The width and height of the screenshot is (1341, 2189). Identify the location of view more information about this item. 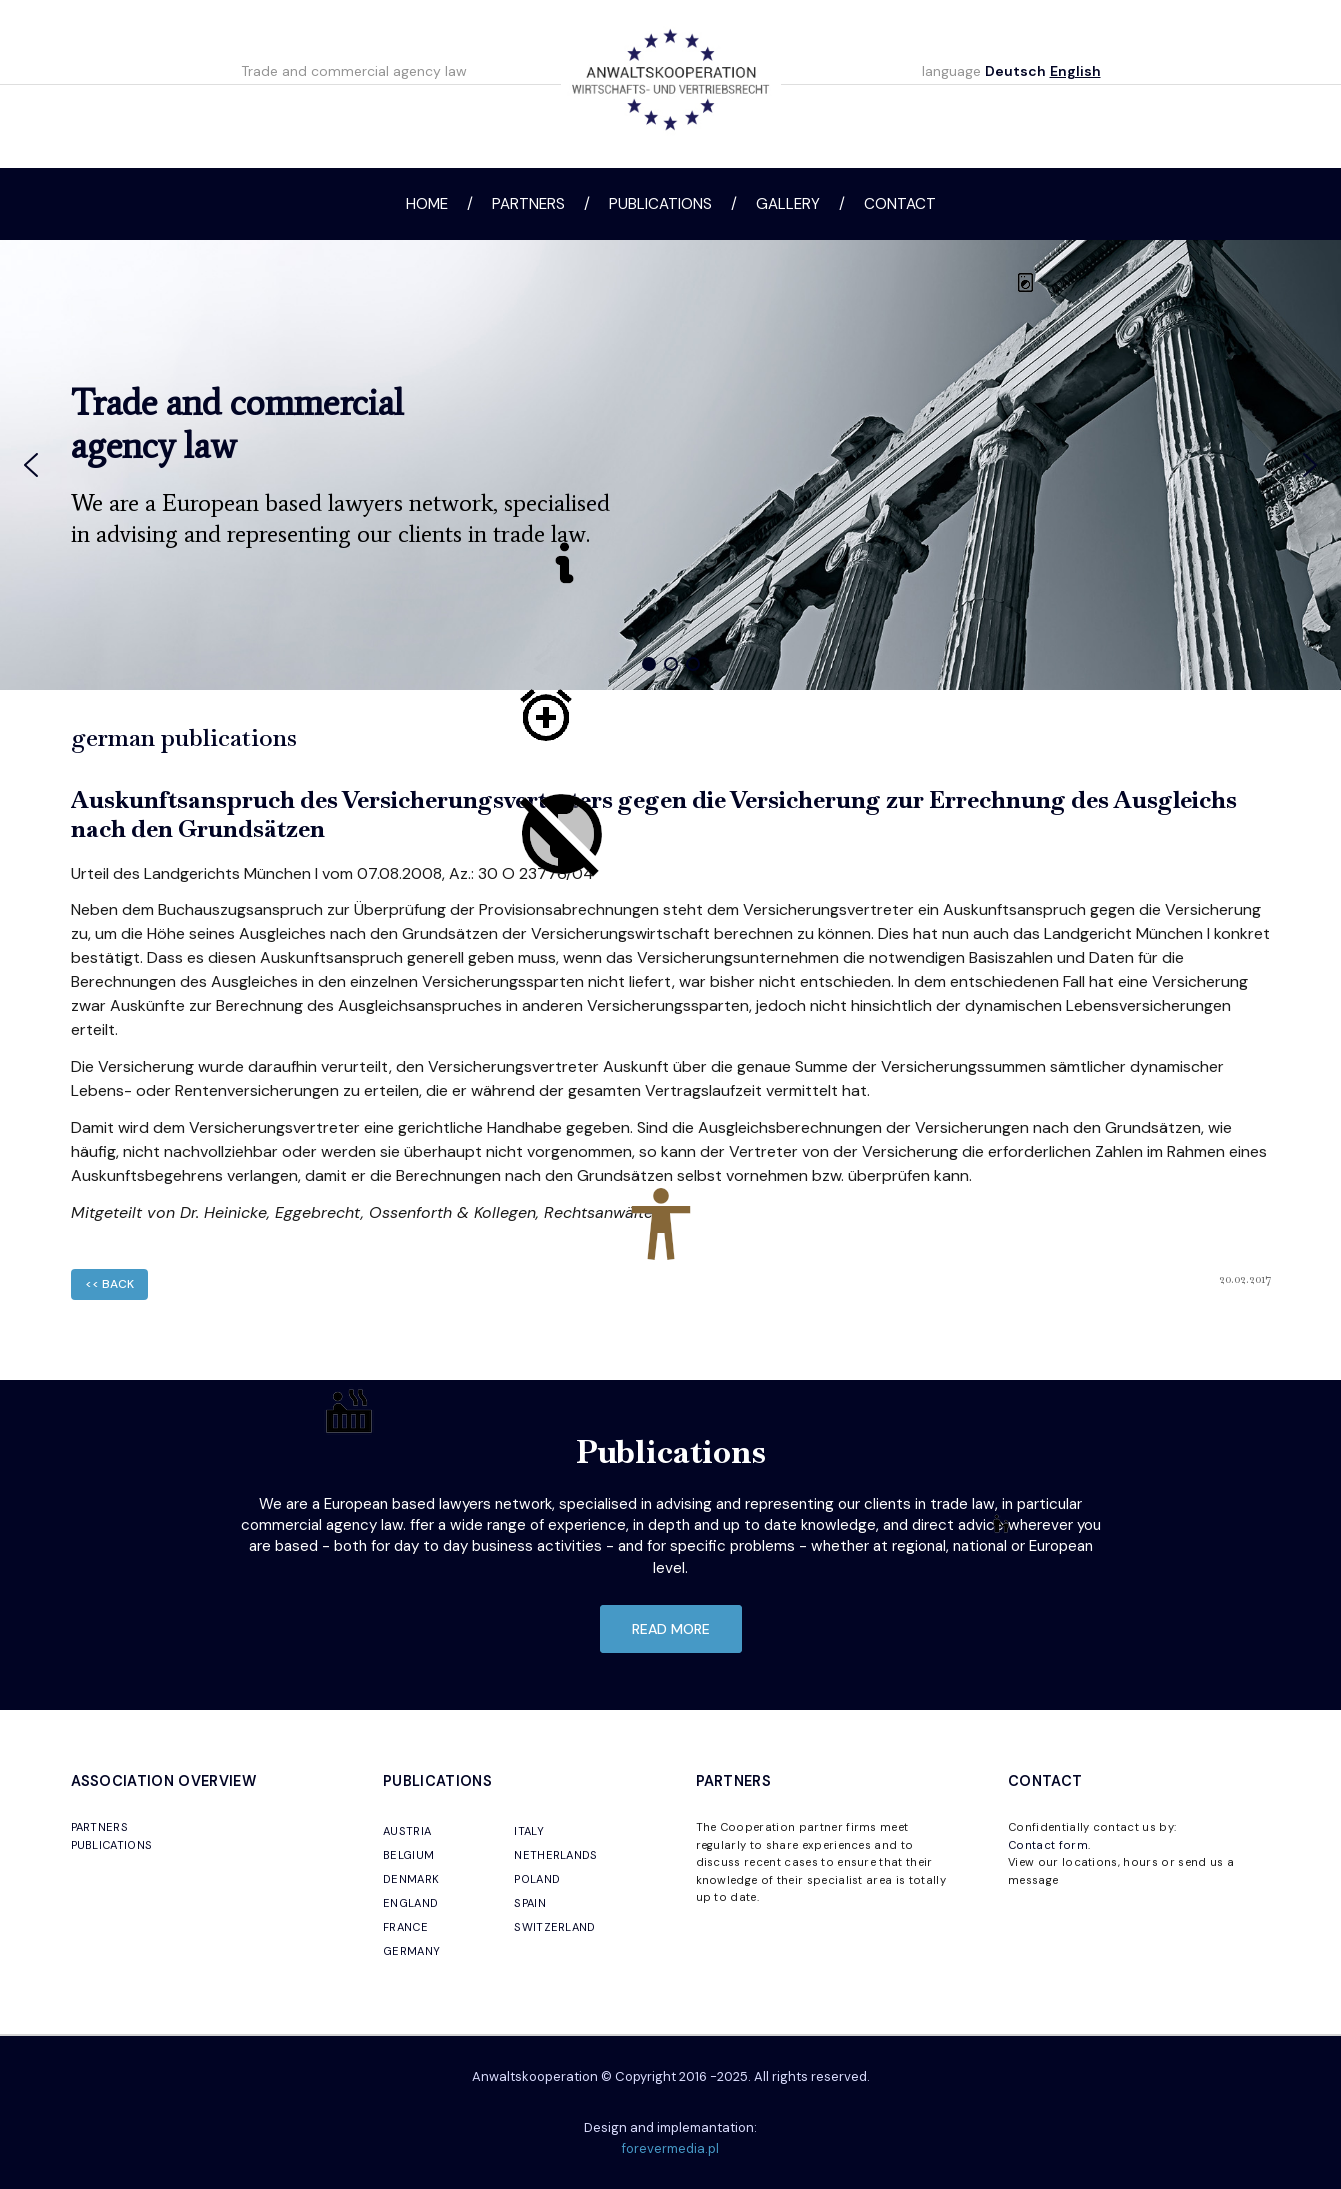
(564, 560).